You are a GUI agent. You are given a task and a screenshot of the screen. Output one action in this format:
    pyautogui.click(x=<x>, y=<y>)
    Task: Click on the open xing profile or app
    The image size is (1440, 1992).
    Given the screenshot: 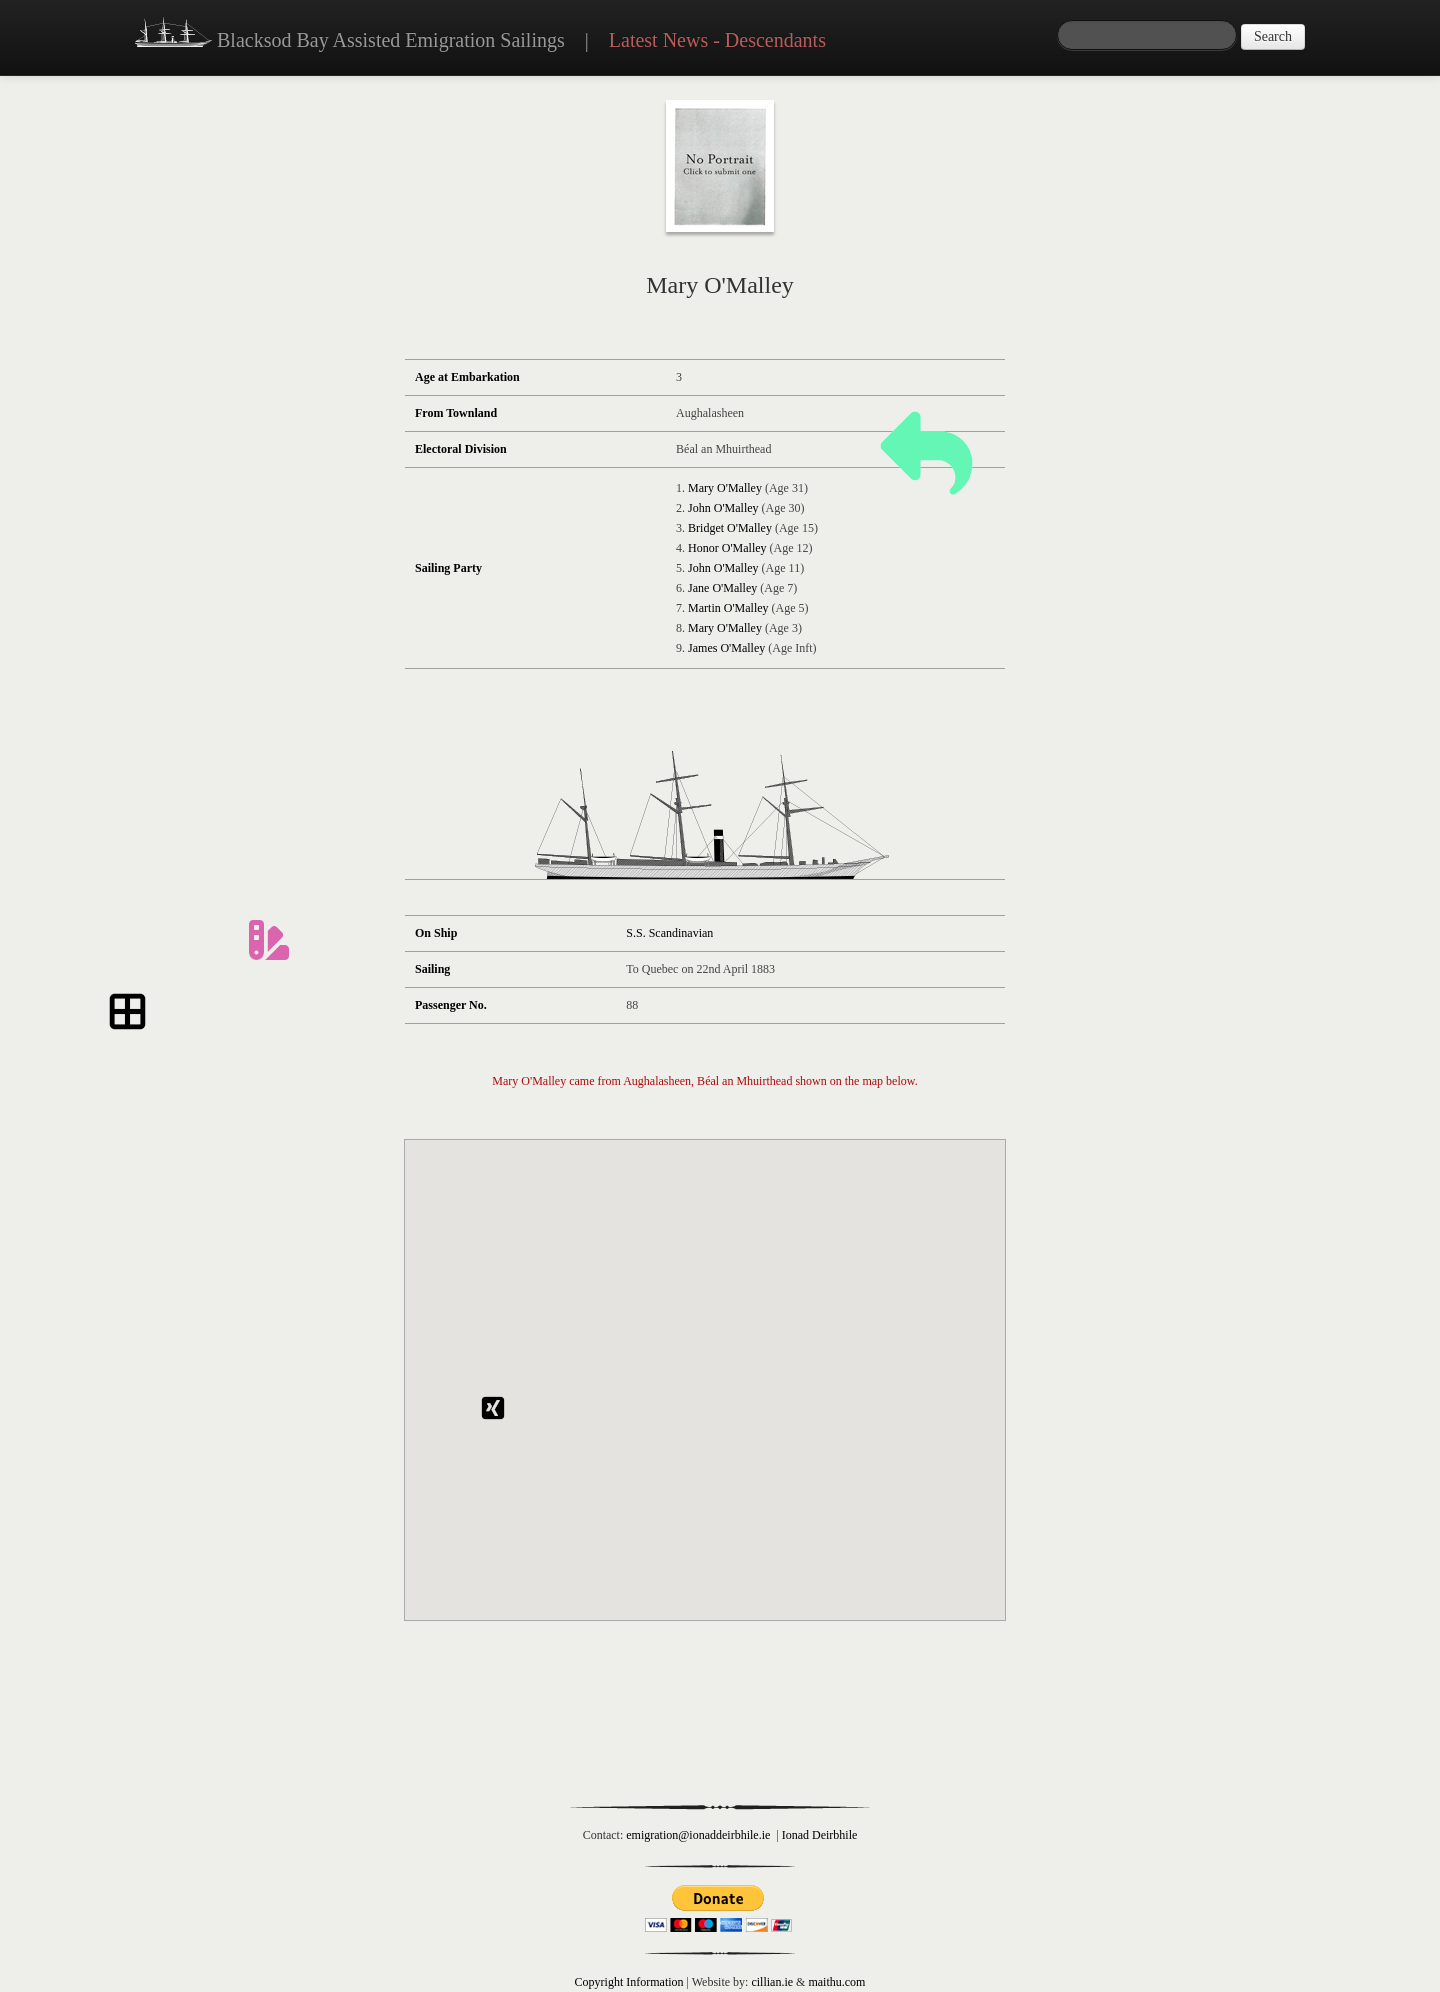 What is the action you would take?
    pyautogui.click(x=493, y=1408)
    